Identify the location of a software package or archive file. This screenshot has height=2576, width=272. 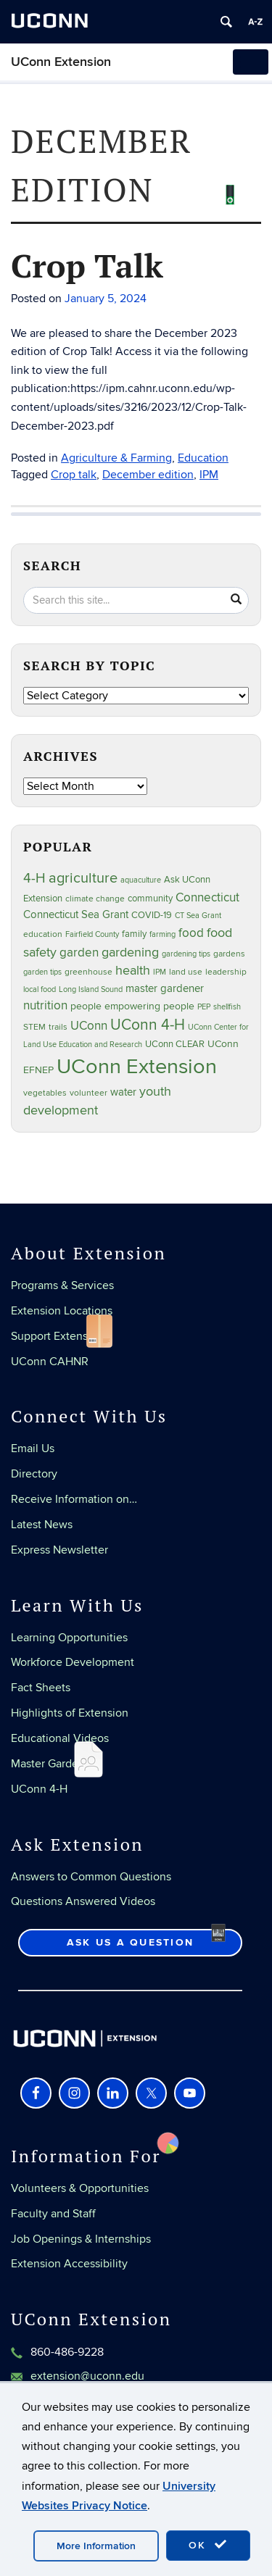
(99, 1331).